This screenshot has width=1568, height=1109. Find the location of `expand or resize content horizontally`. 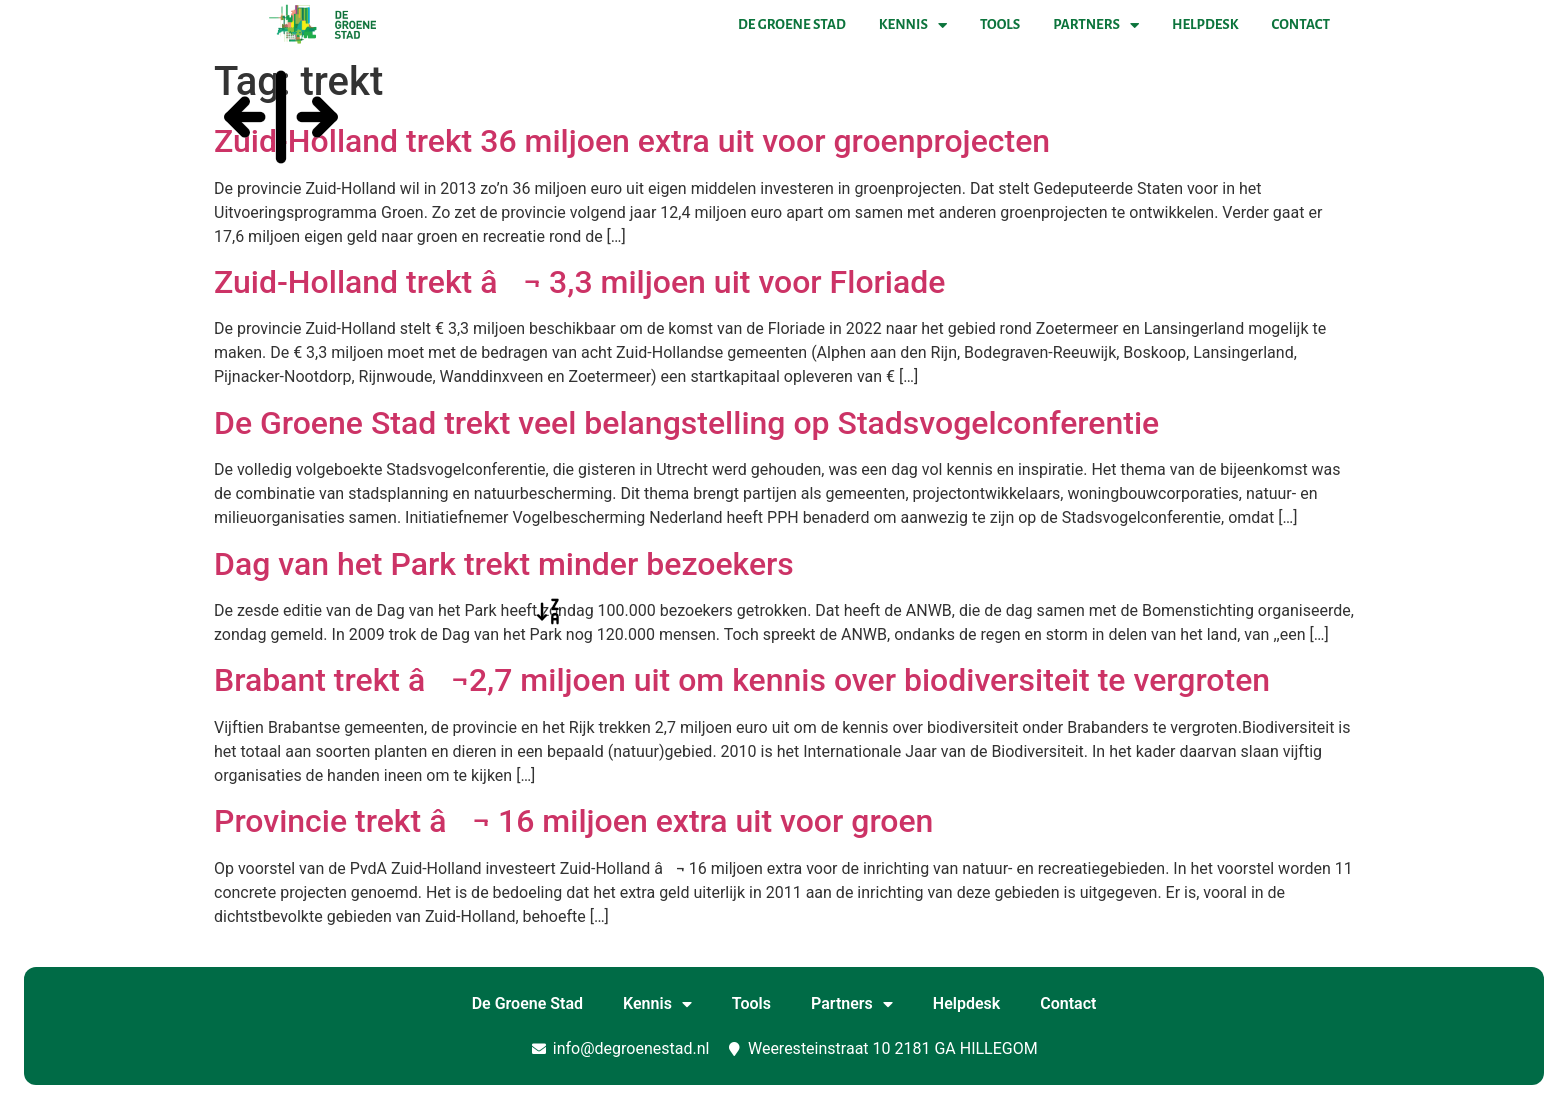

expand or resize content horizontally is located at coordinates (281, 117).